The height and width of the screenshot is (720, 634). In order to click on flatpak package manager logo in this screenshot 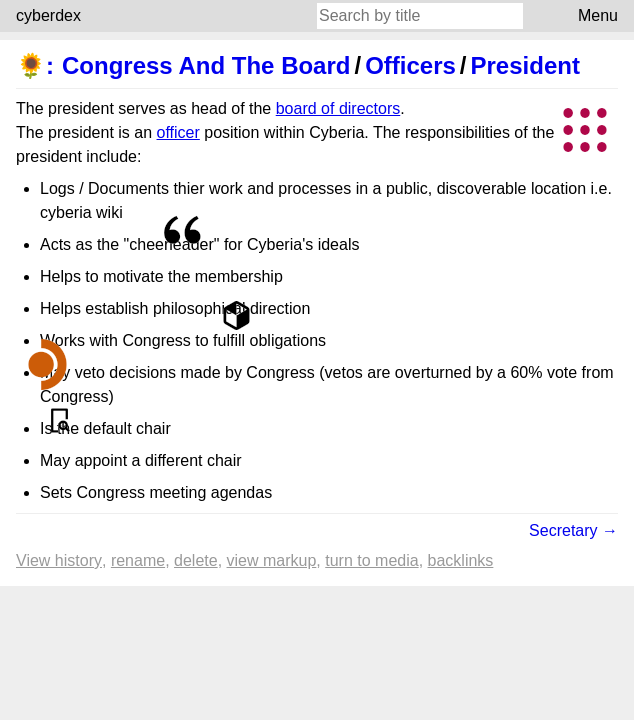, I will do `click(236, 315)`.